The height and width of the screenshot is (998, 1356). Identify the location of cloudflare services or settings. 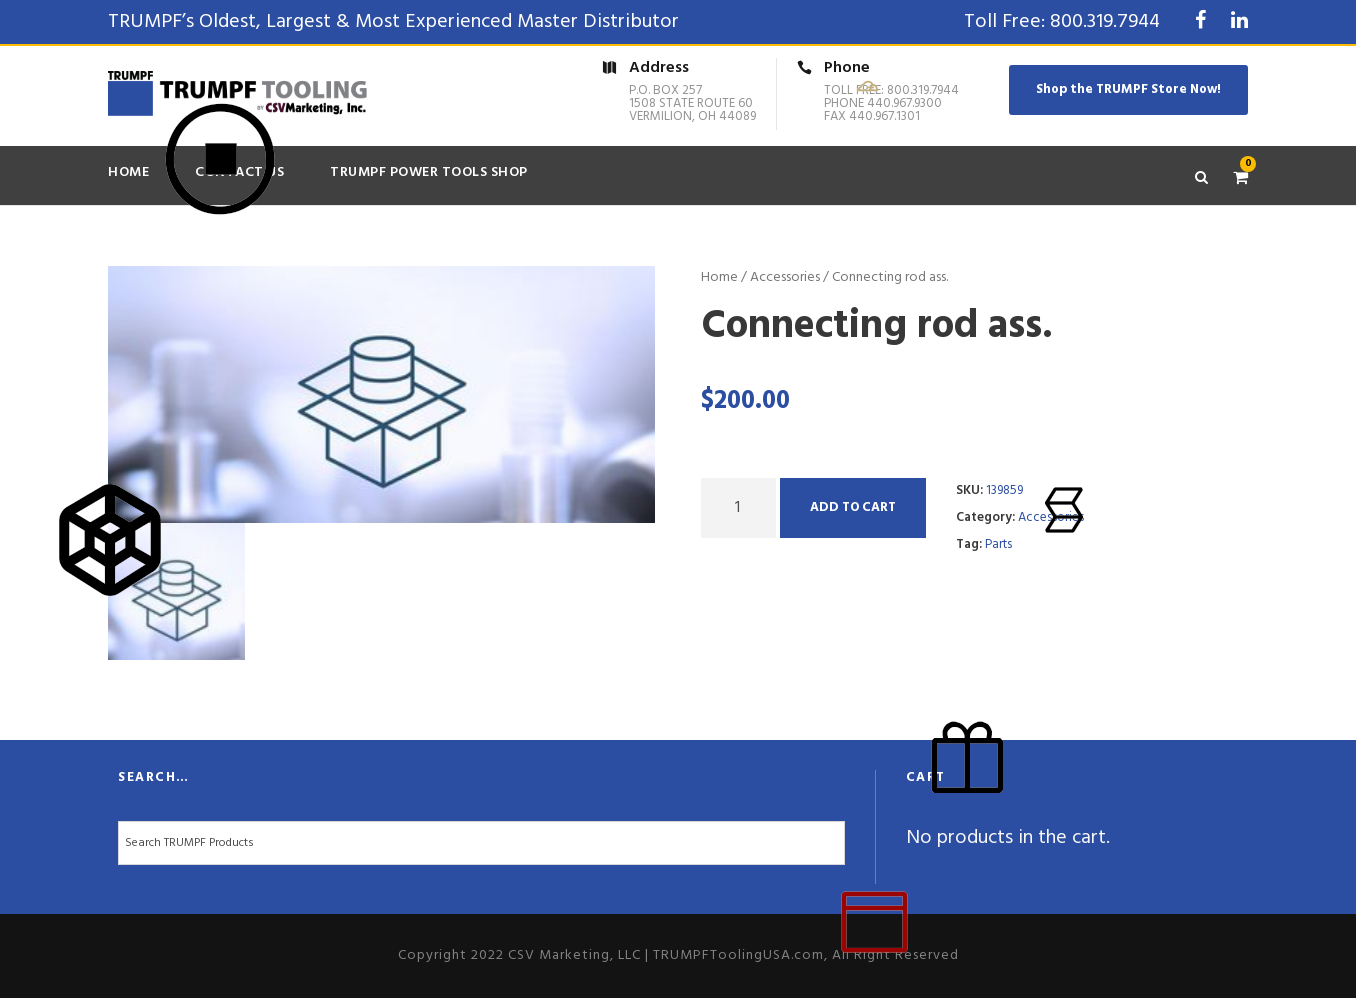
(867, 86).